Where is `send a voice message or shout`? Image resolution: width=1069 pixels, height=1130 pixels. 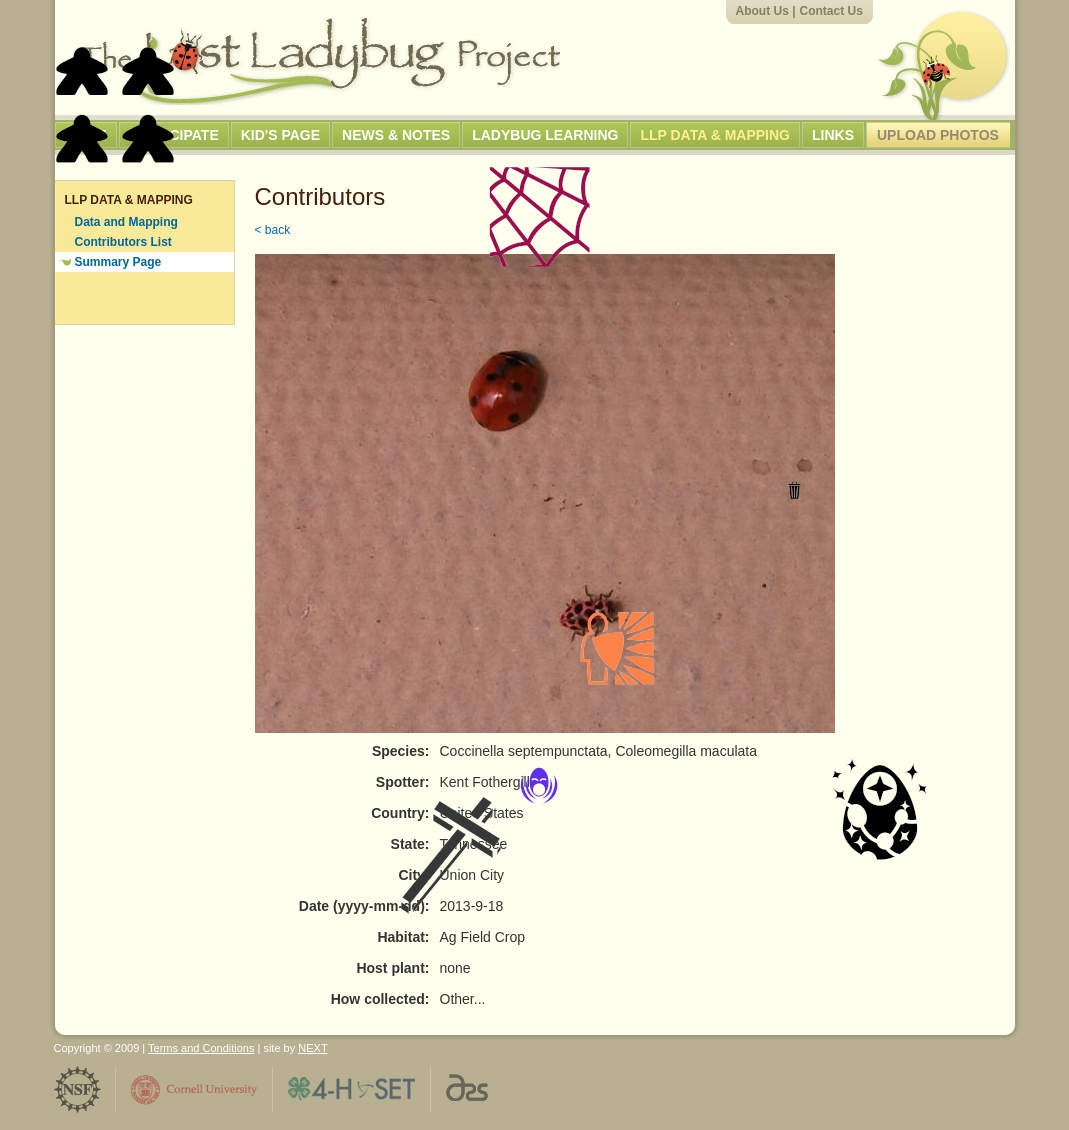 send a voice message or shout is located at coordinates (539, 785).